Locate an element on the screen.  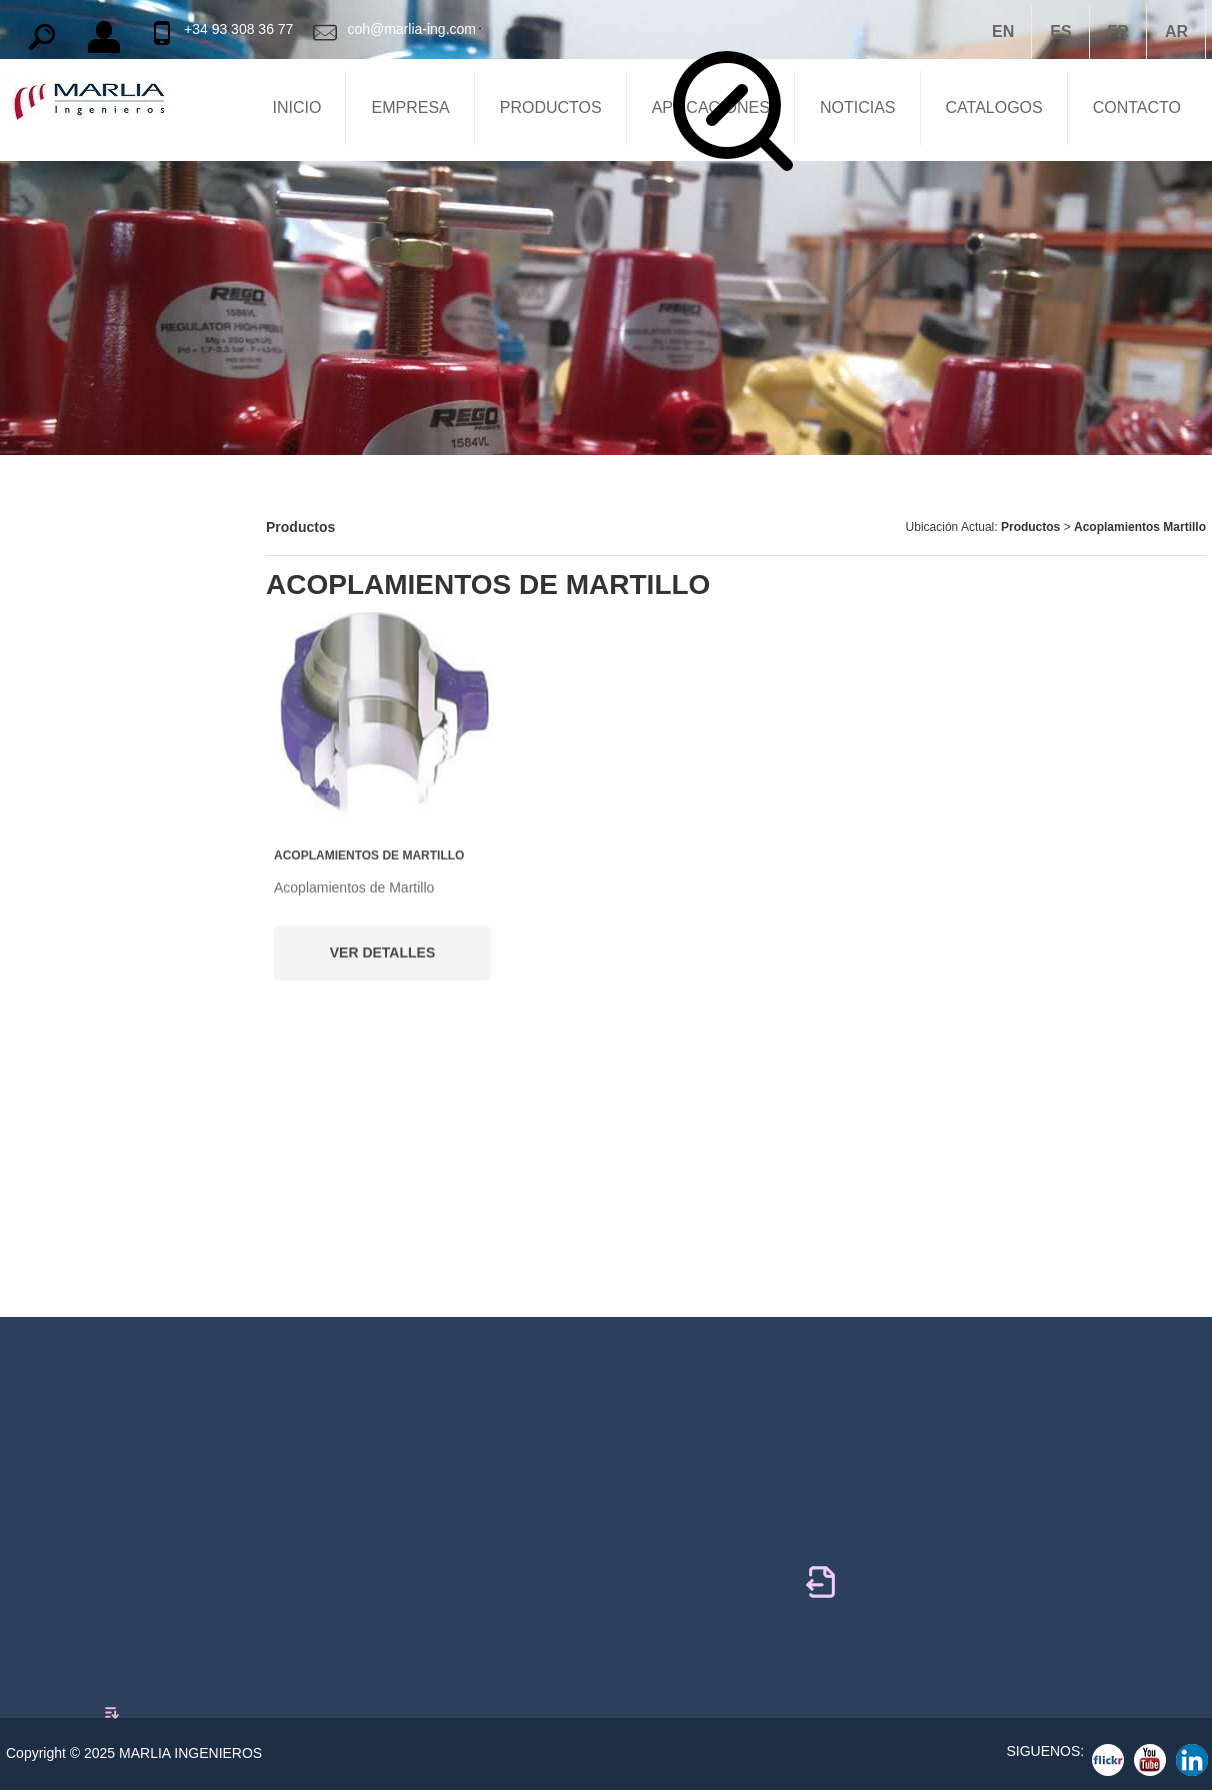
sort items in ascending order is located at coordinates (111, 1712).